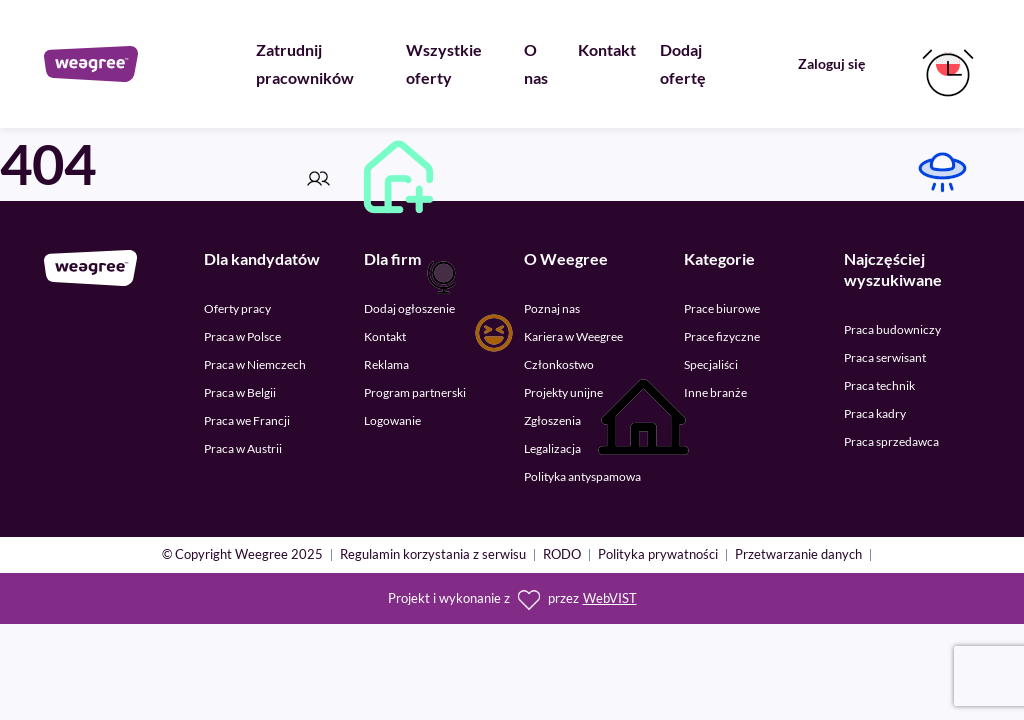 This screenshot has height=720, width=1024. What do you see at coordinates (442, 276) in the screenshot?
I see `access global or international settings` at bounding box center [442, 276].